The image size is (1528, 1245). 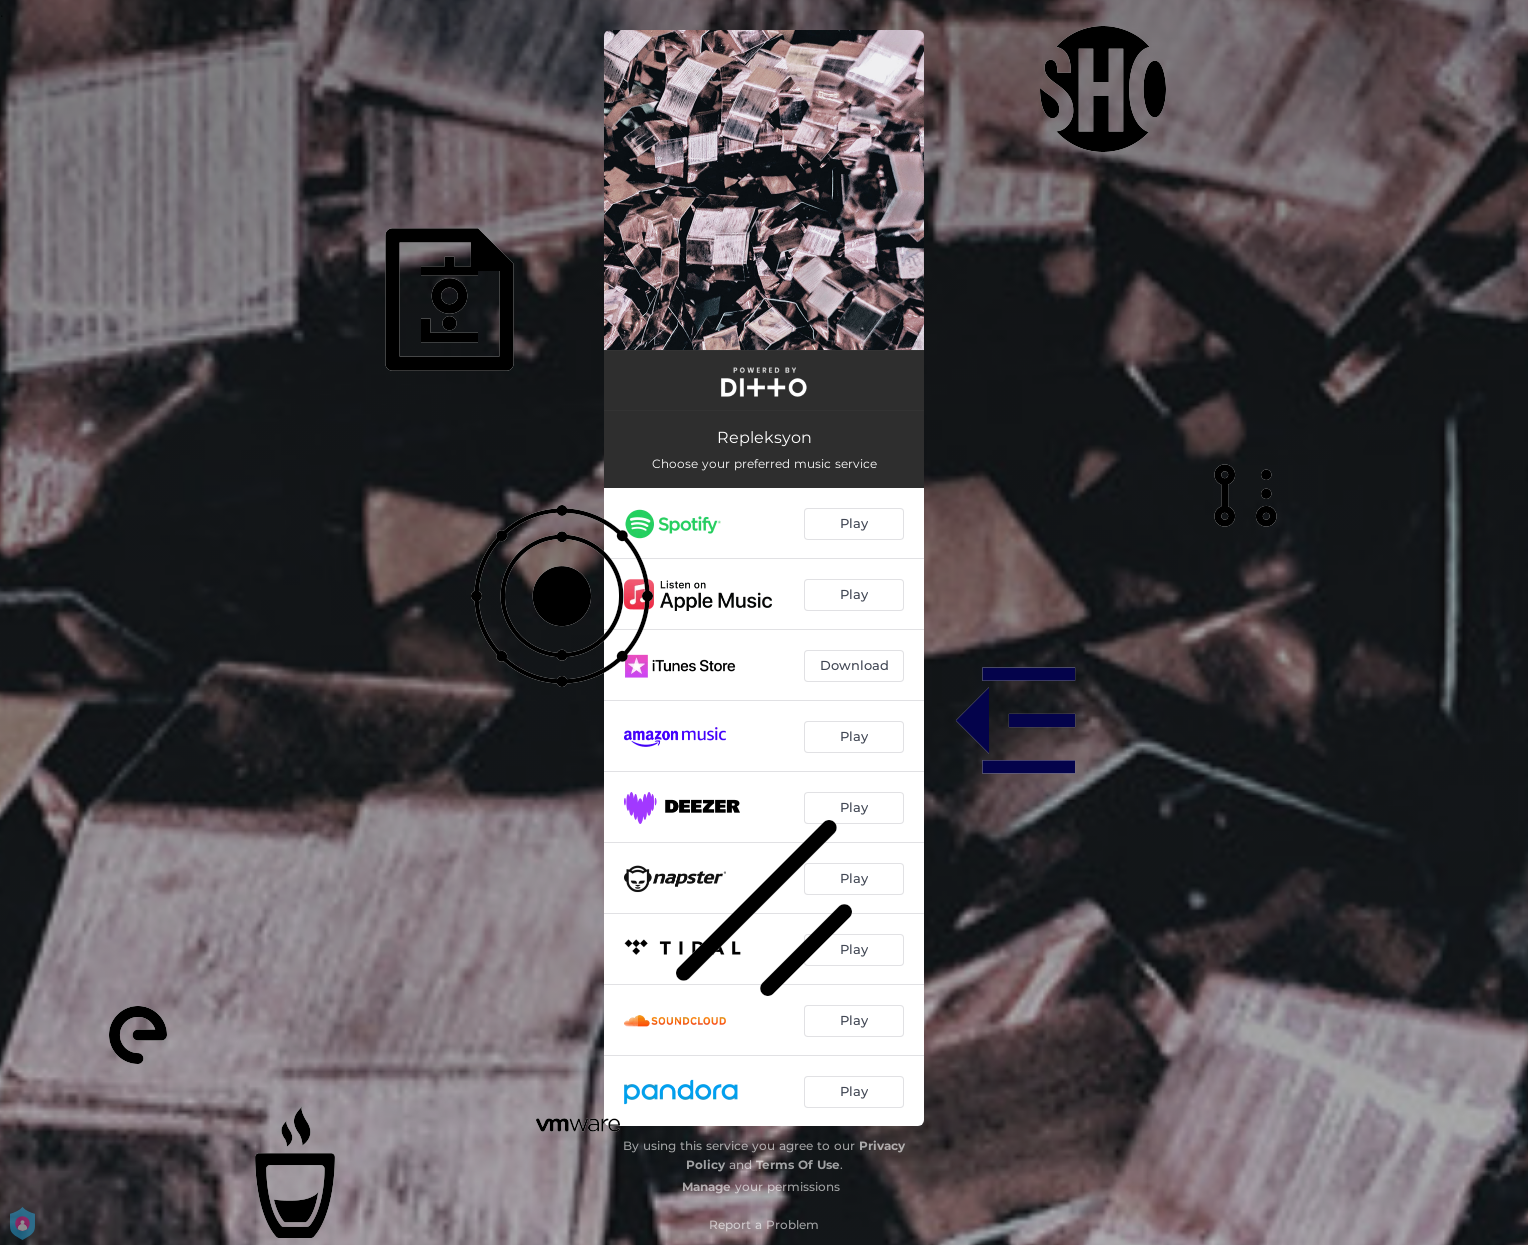 What do you see at coordinates (764, 908) in the screenshot?
I see `shadcn/ui component library logo` at bounding box center [764, 908].